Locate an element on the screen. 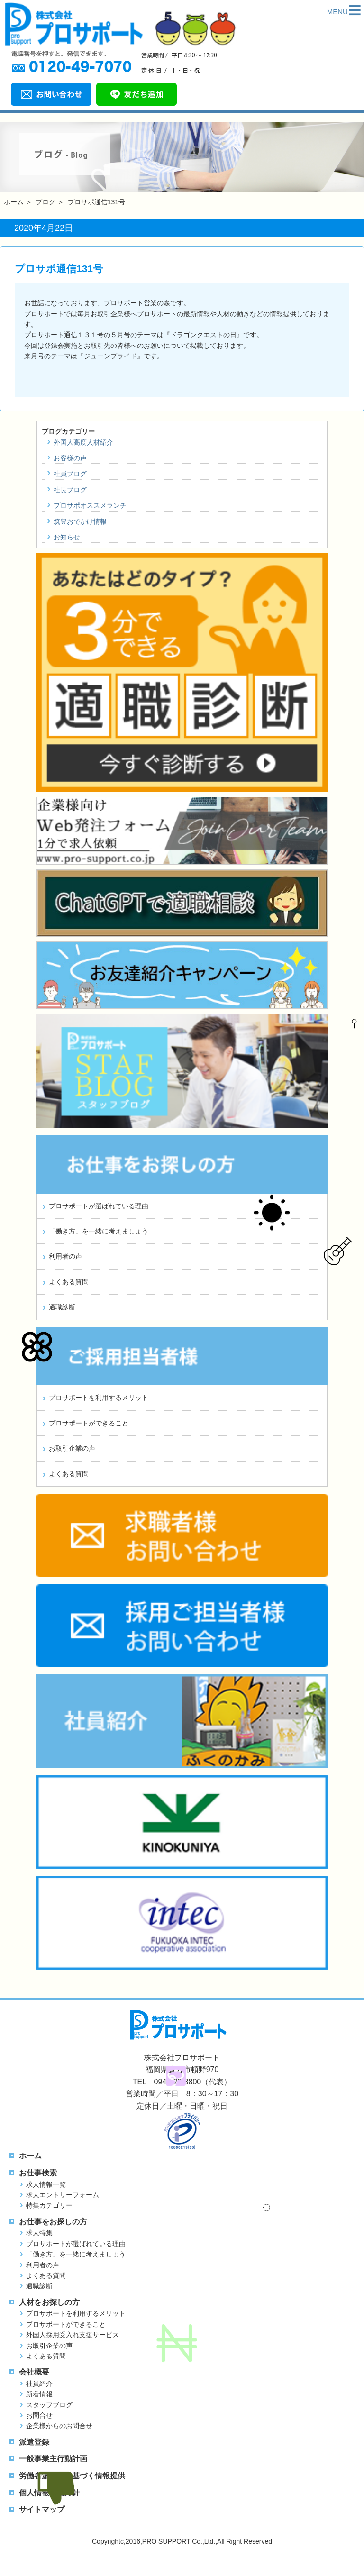  nigerian naira currency symbol is located at coordinates (177, 2343).